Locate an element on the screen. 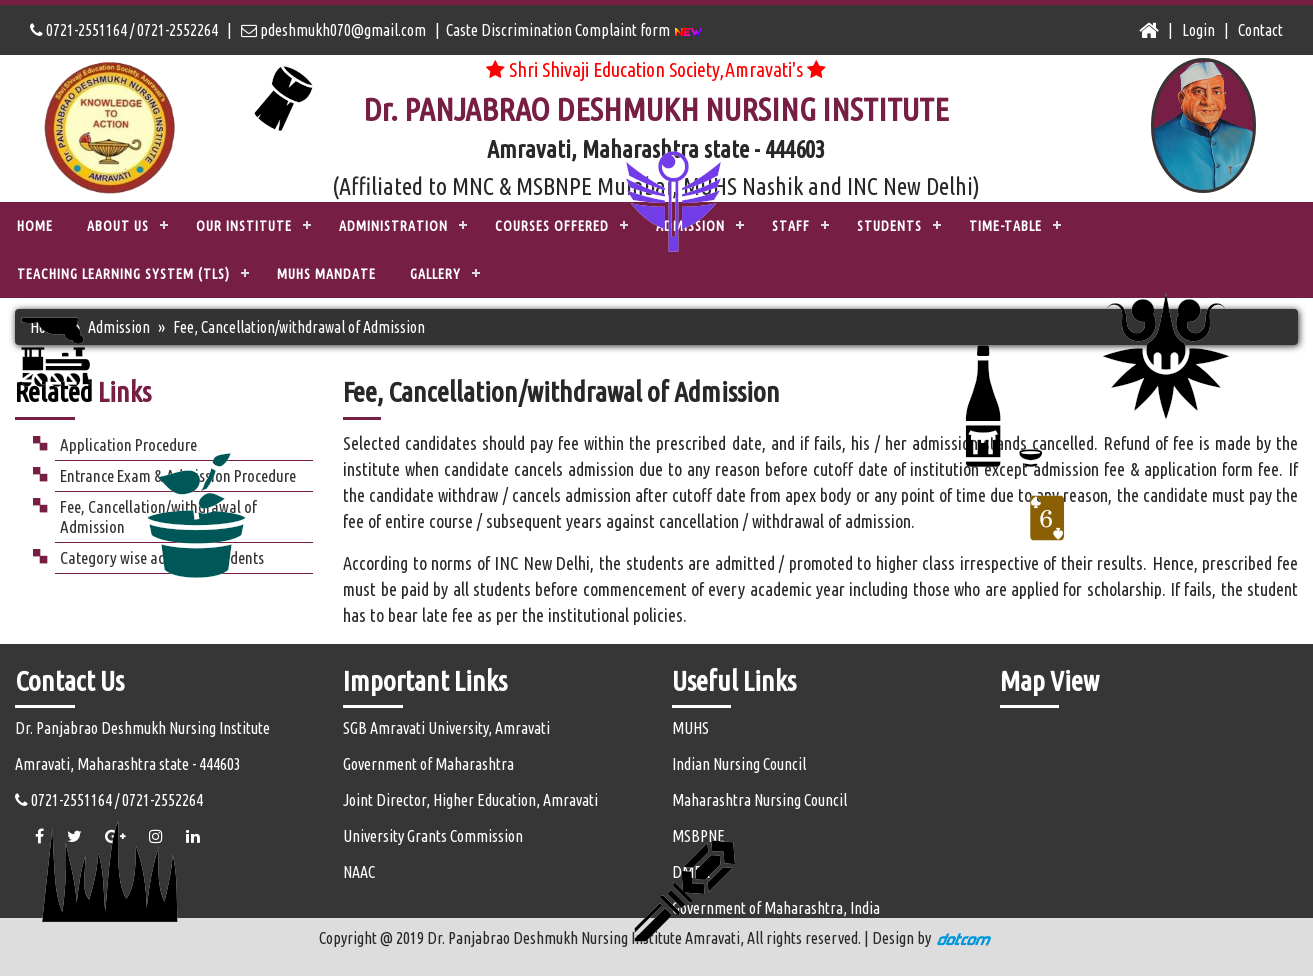  decorative tribal or abstract game emblem is located at coordinates (1166, 356).